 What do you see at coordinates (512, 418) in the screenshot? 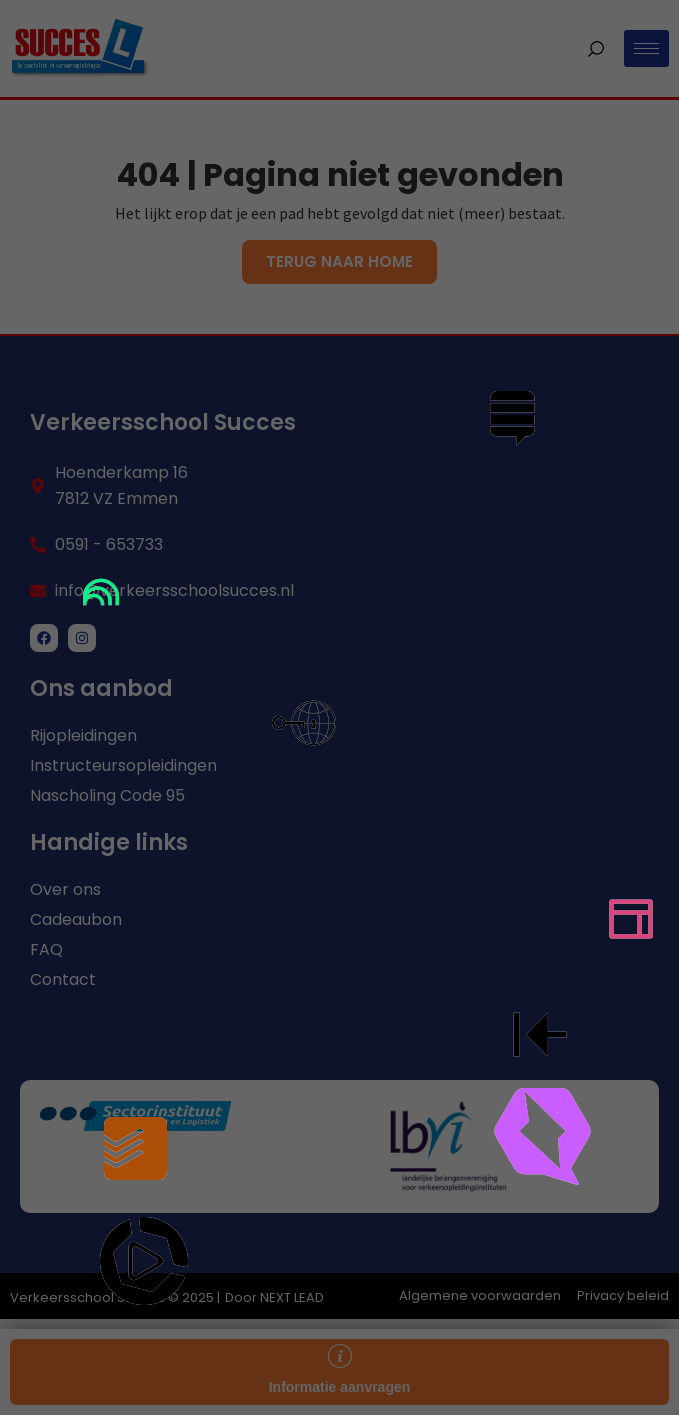
I see `visit stack exchange community` at bounding box center [512, 418].